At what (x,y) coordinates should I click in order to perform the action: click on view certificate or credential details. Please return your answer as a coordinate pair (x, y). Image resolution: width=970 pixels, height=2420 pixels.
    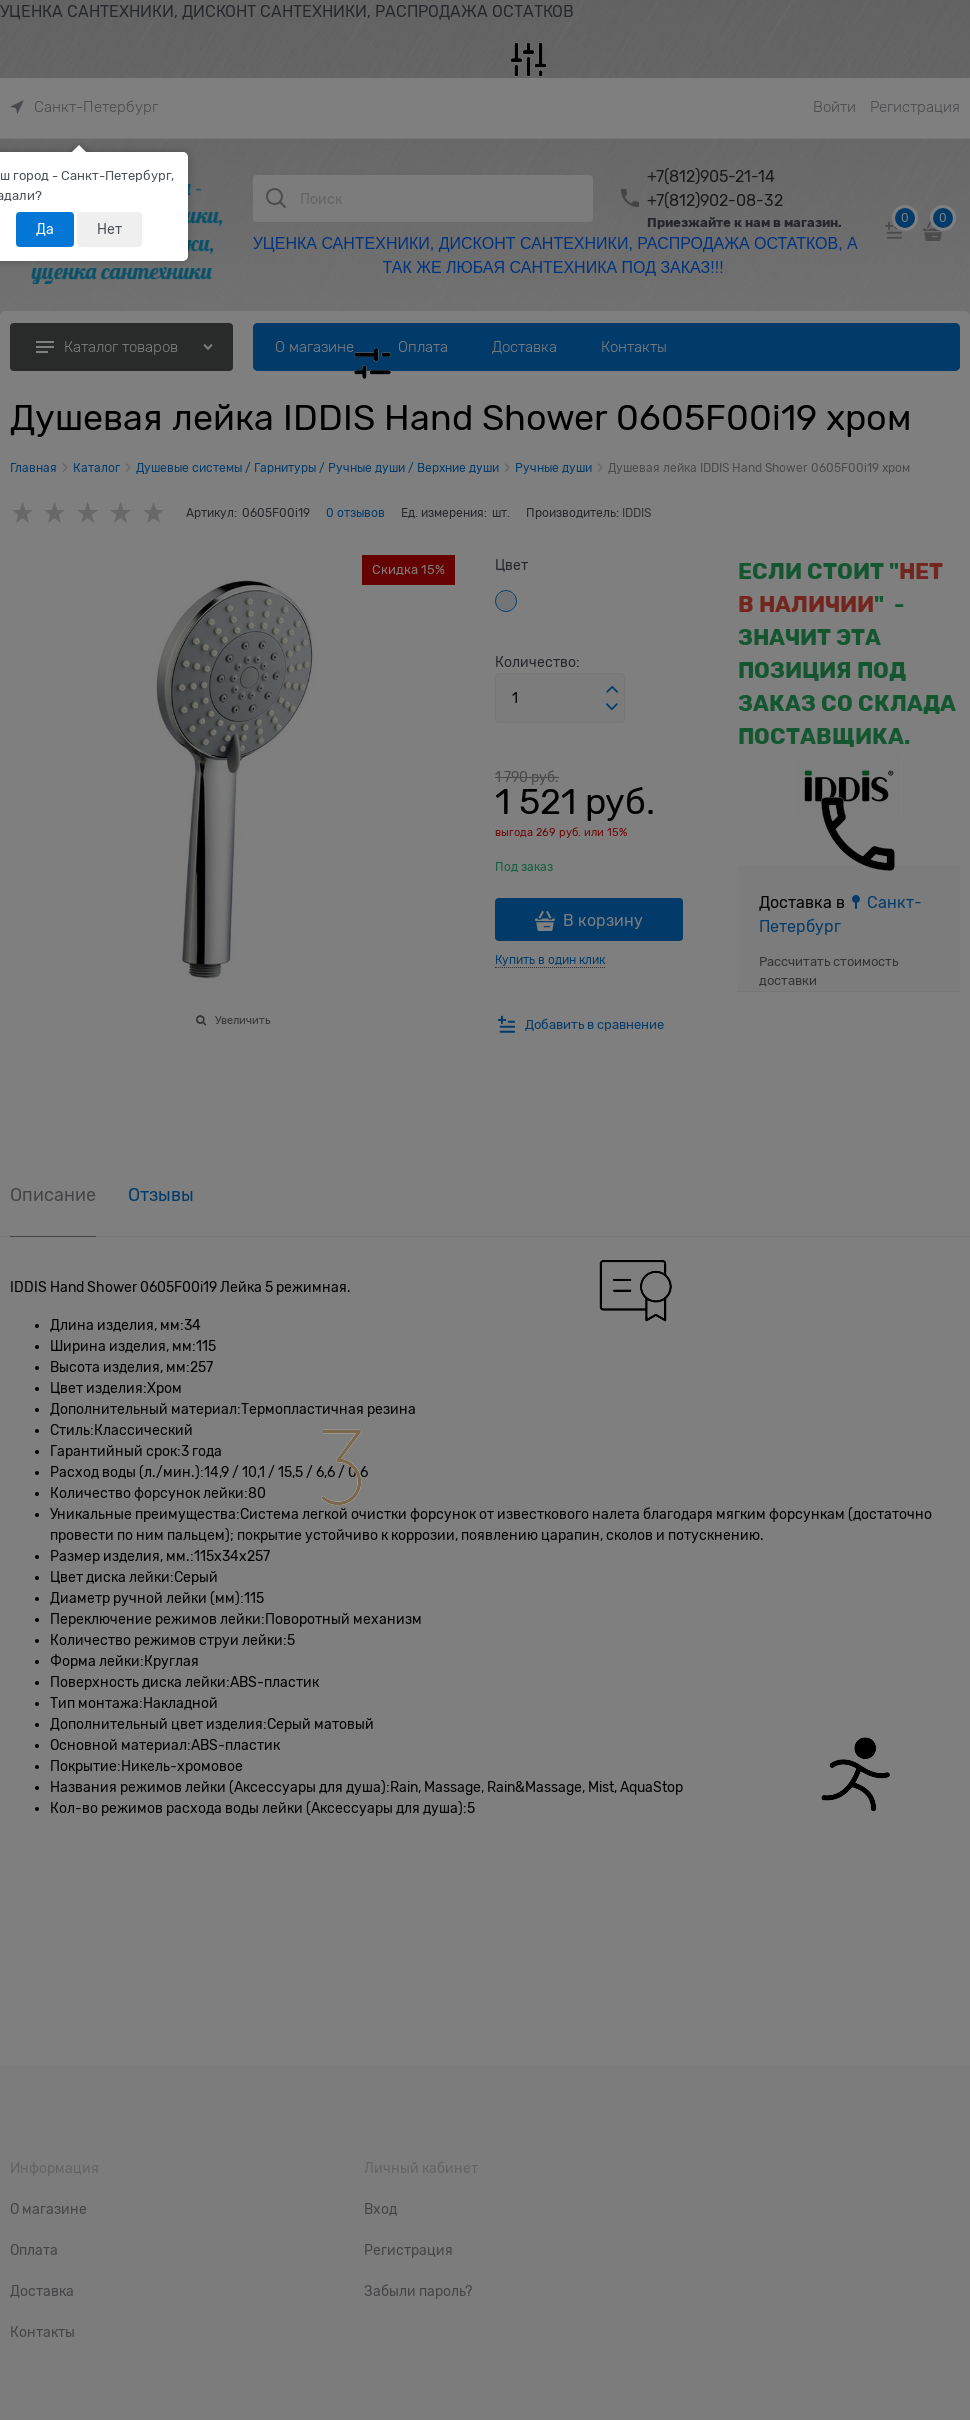
    Looking at the image, I should click on (633, 1288).